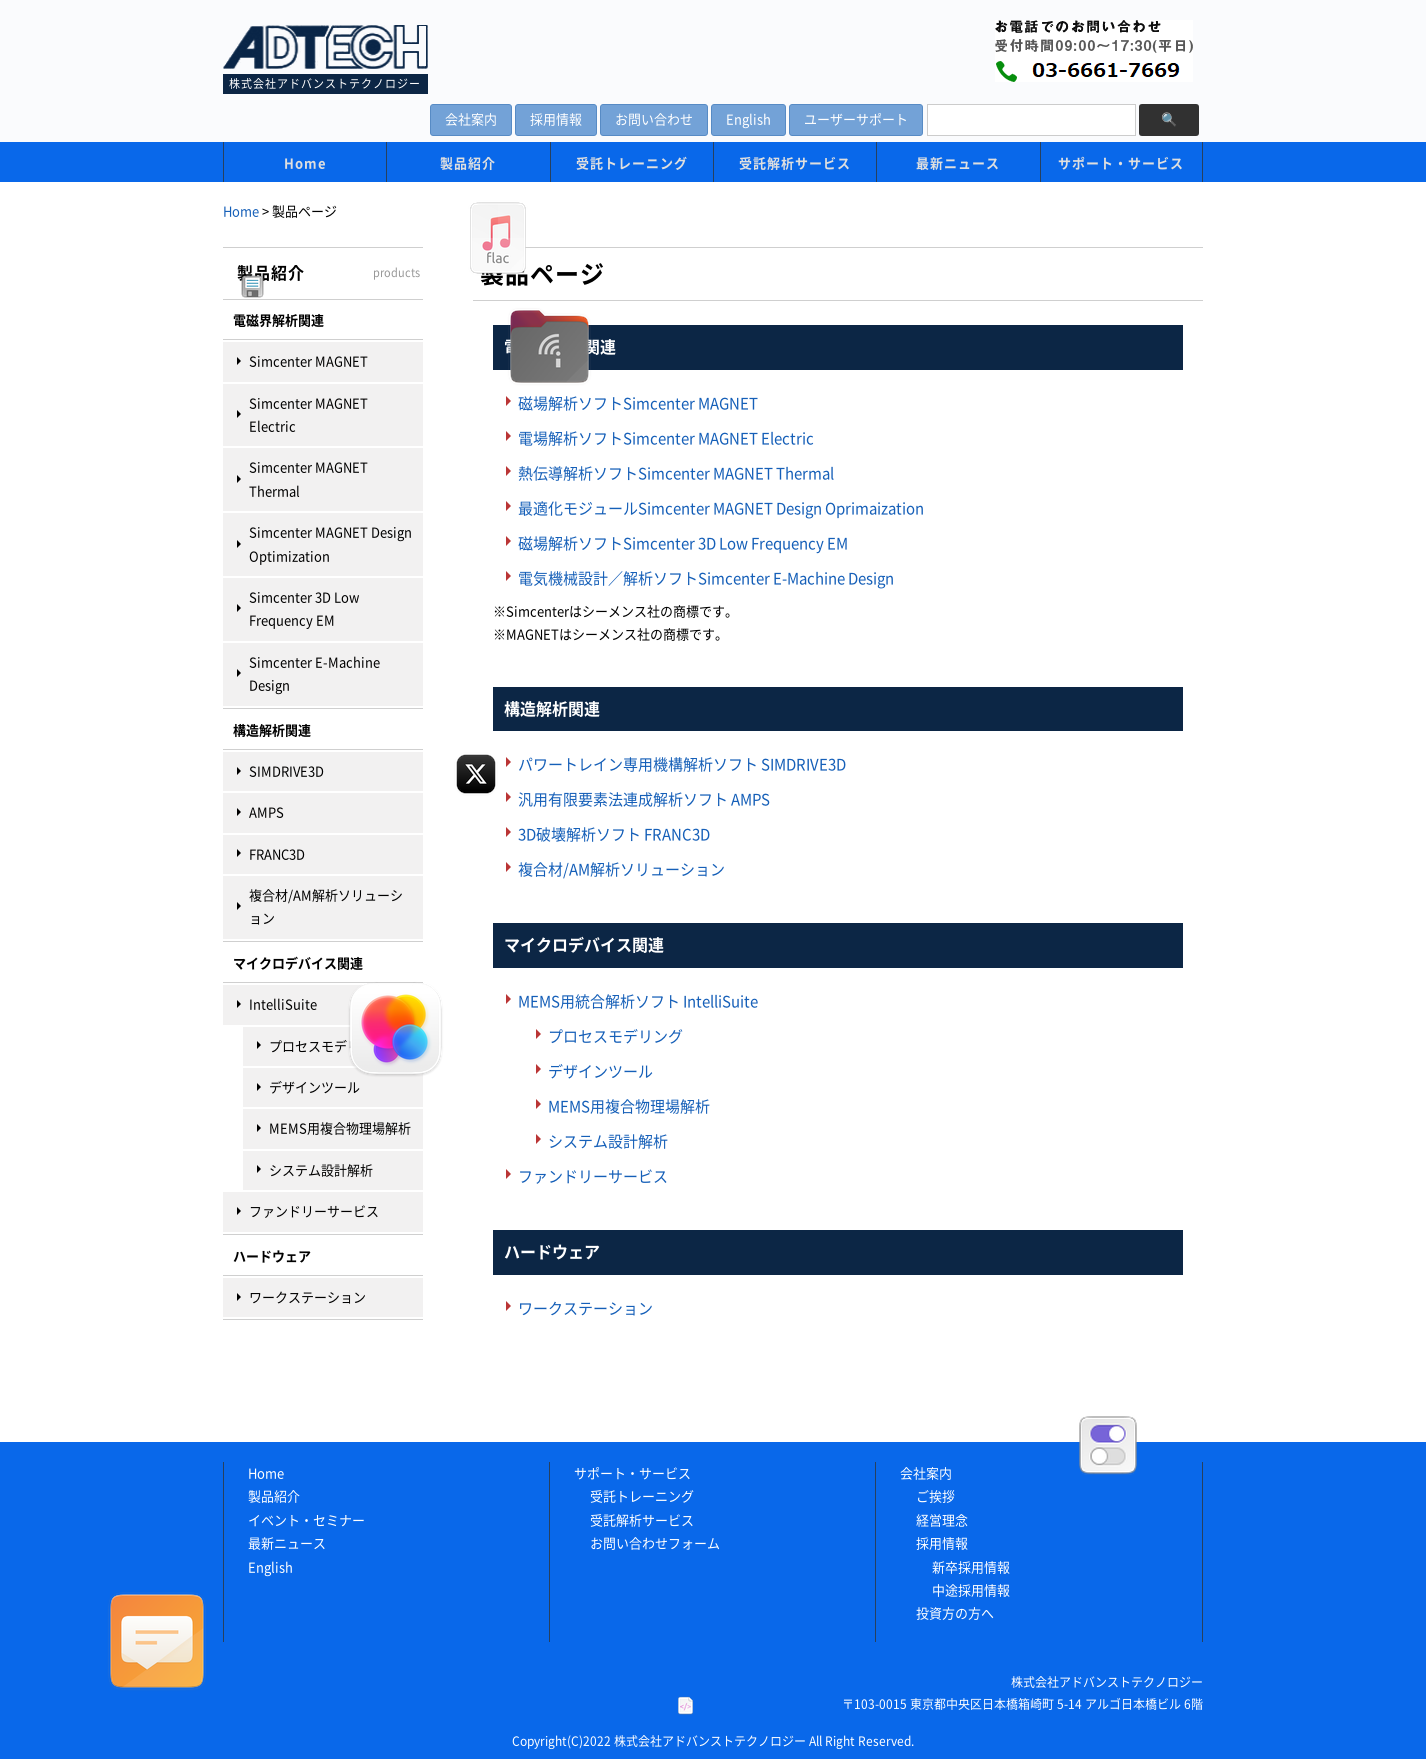 This screenshot has width=1426, height=1759. Describe the element at coordinates (498, 238) in the screenshot. I see `a flac audio file in ogg container format` at that location.